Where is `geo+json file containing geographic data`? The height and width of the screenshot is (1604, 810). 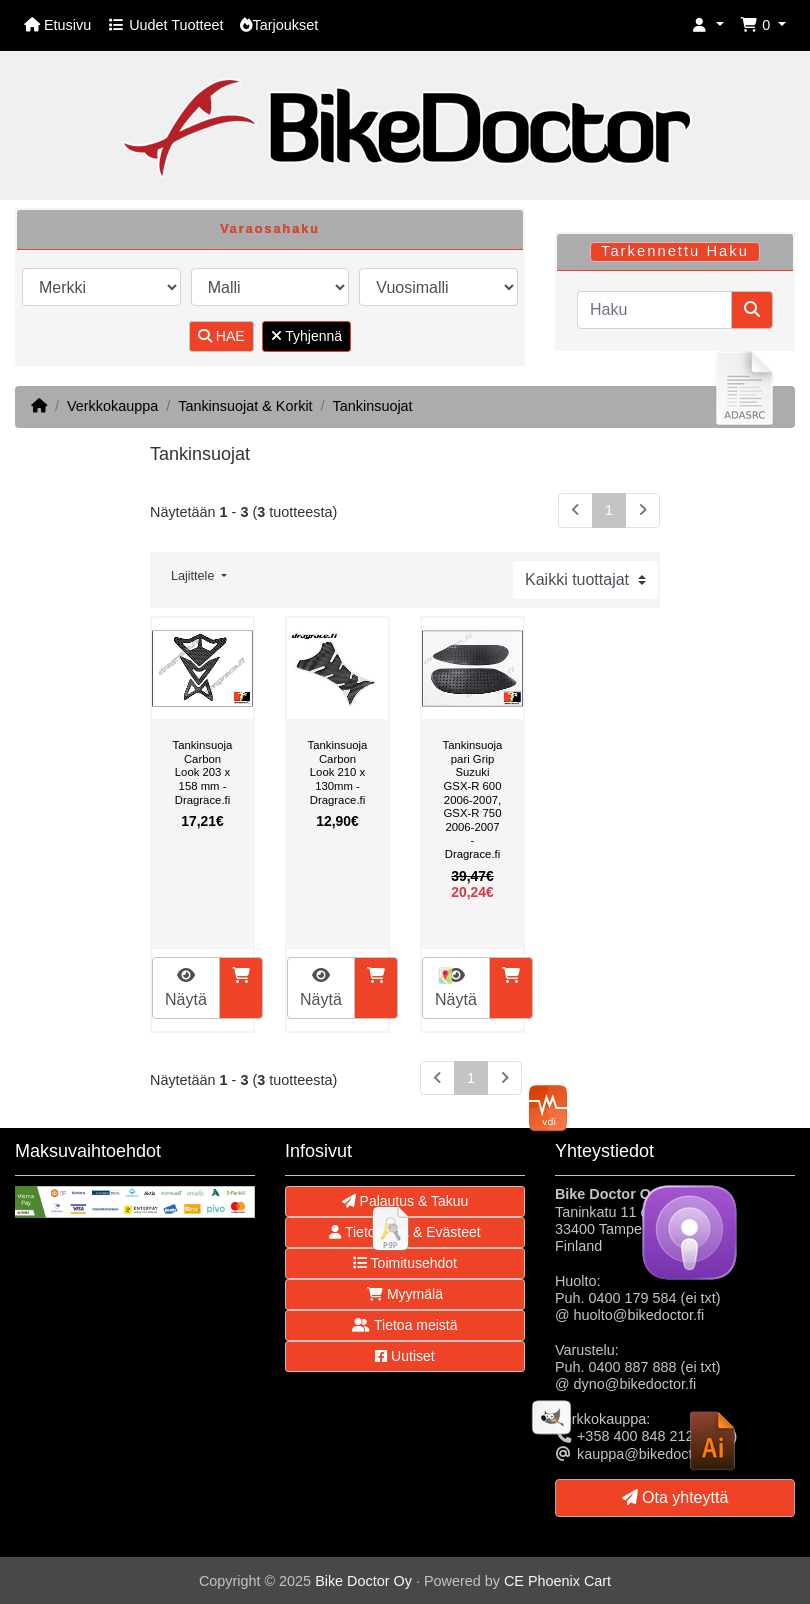 geo+json file containing geographic data is located at coordinates (445, 975).